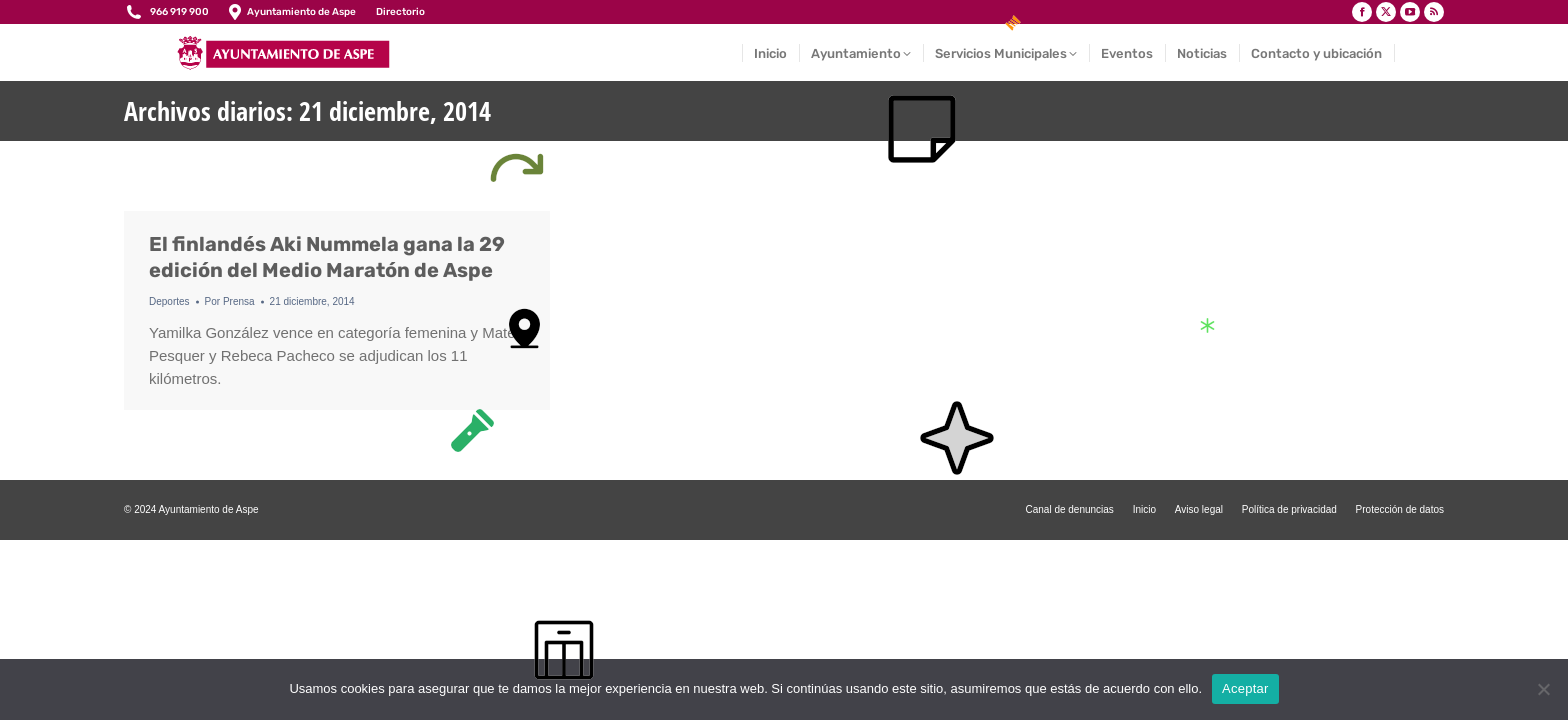 The image size is (1568, 720). I want to click on indicates a featured or highlighted item, so click(957, 438).